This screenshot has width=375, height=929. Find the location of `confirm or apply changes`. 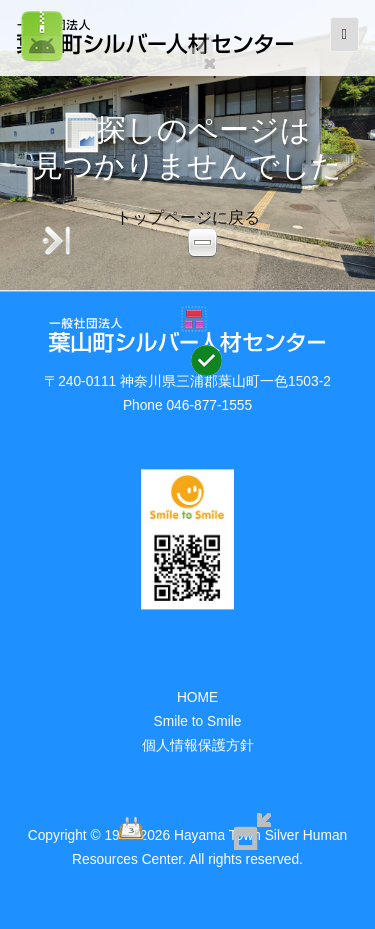

confirm or apply changes is located at coordinates (206, 360).